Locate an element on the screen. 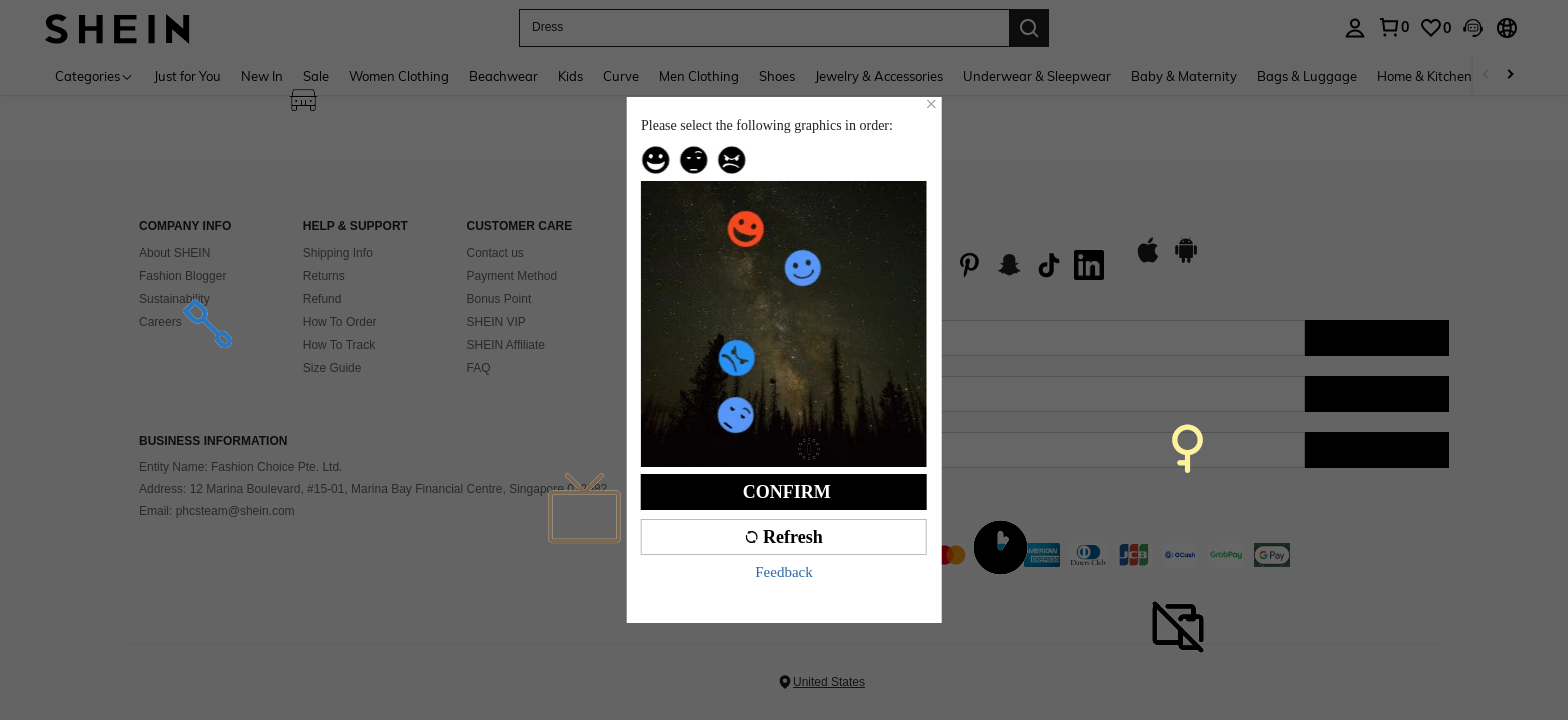 The width and height of the screenshot is (1568, 720). indicates the current time is 1 o'clock is located at coordinates (1000, 547).